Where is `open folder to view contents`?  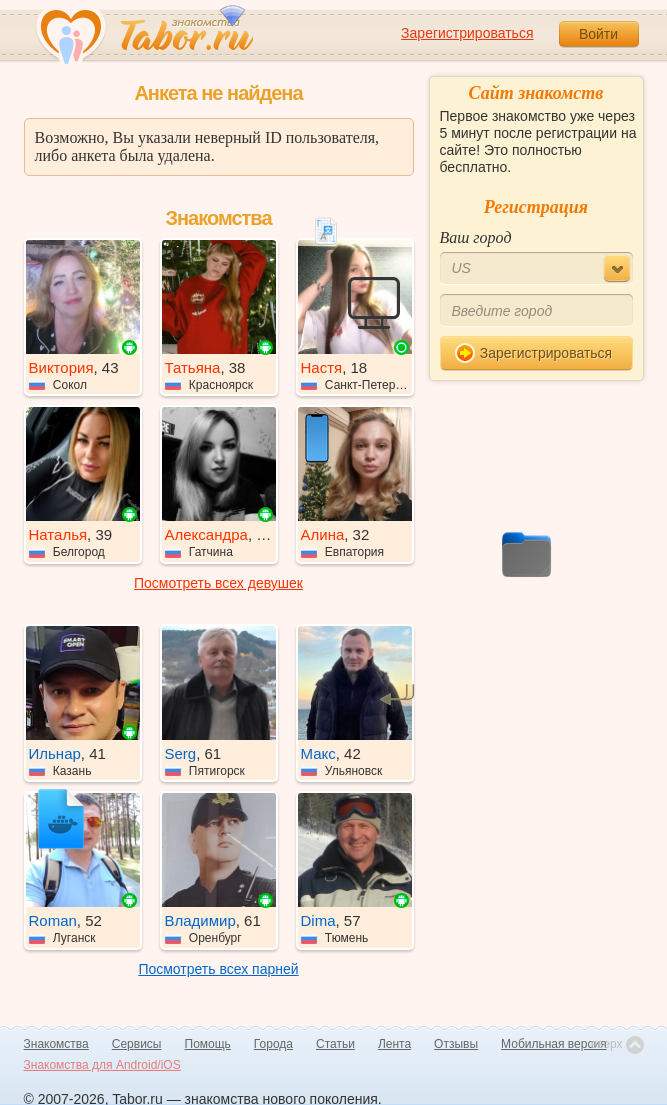 open folder to view contents is located at coordinates (526, 554).